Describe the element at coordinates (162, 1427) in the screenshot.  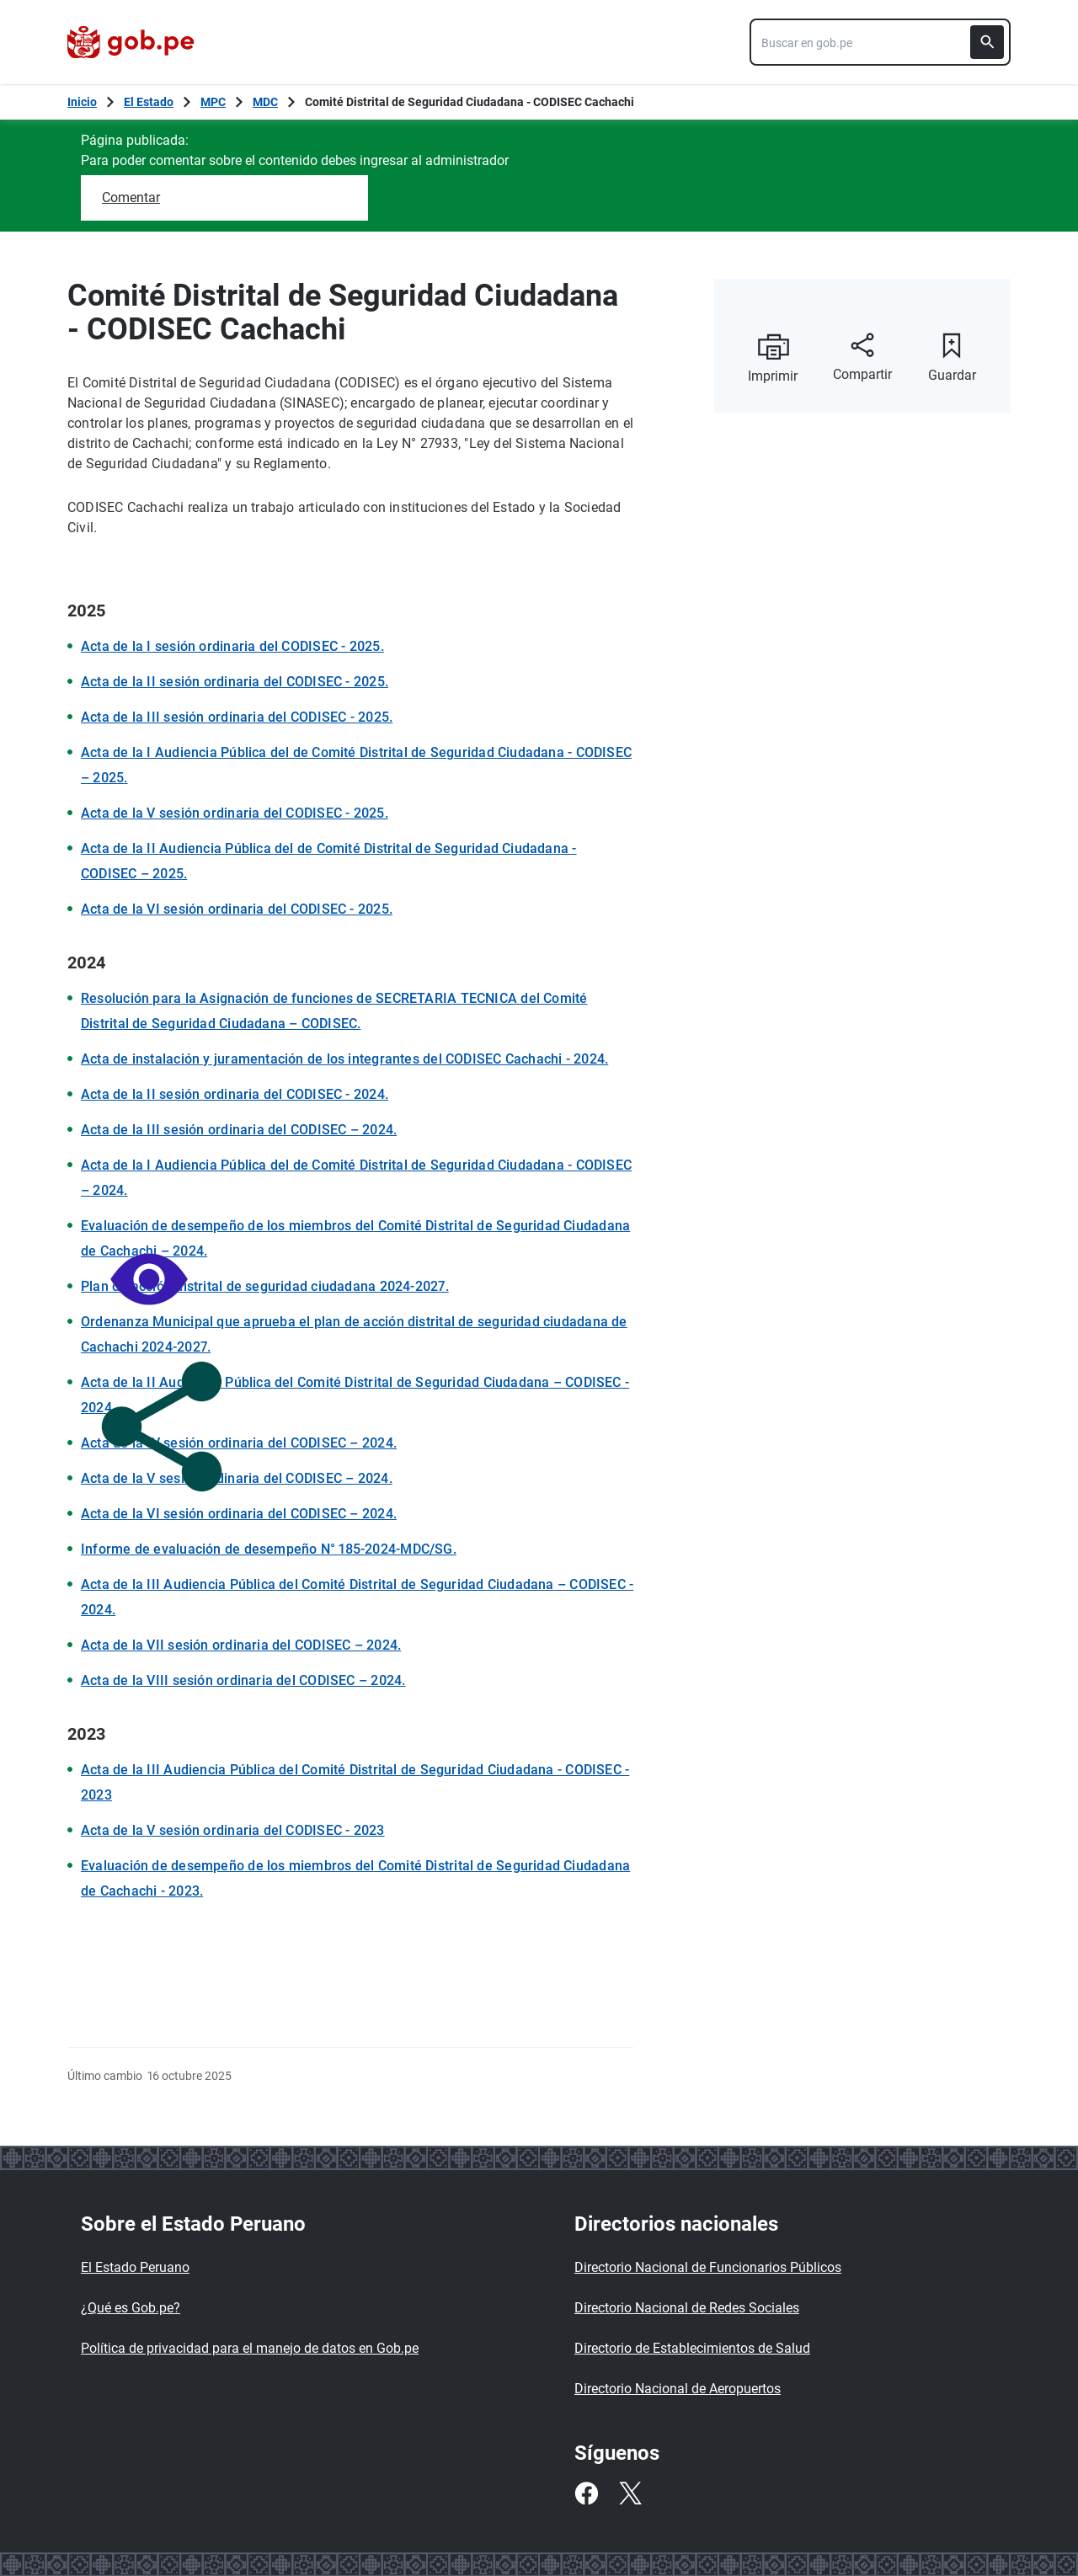
I see `share content to social media` at that location.